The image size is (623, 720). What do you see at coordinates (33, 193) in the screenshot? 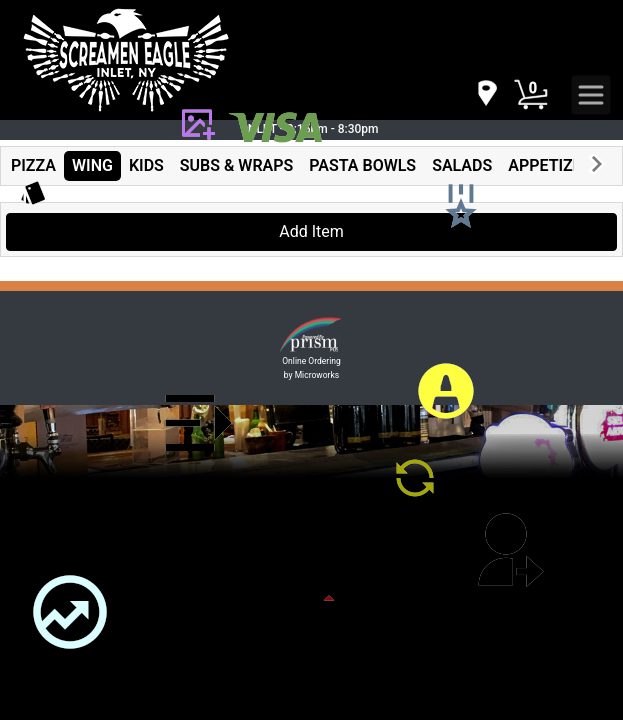
I see `access pantone color matching tools` at bounding box center [33, 193].